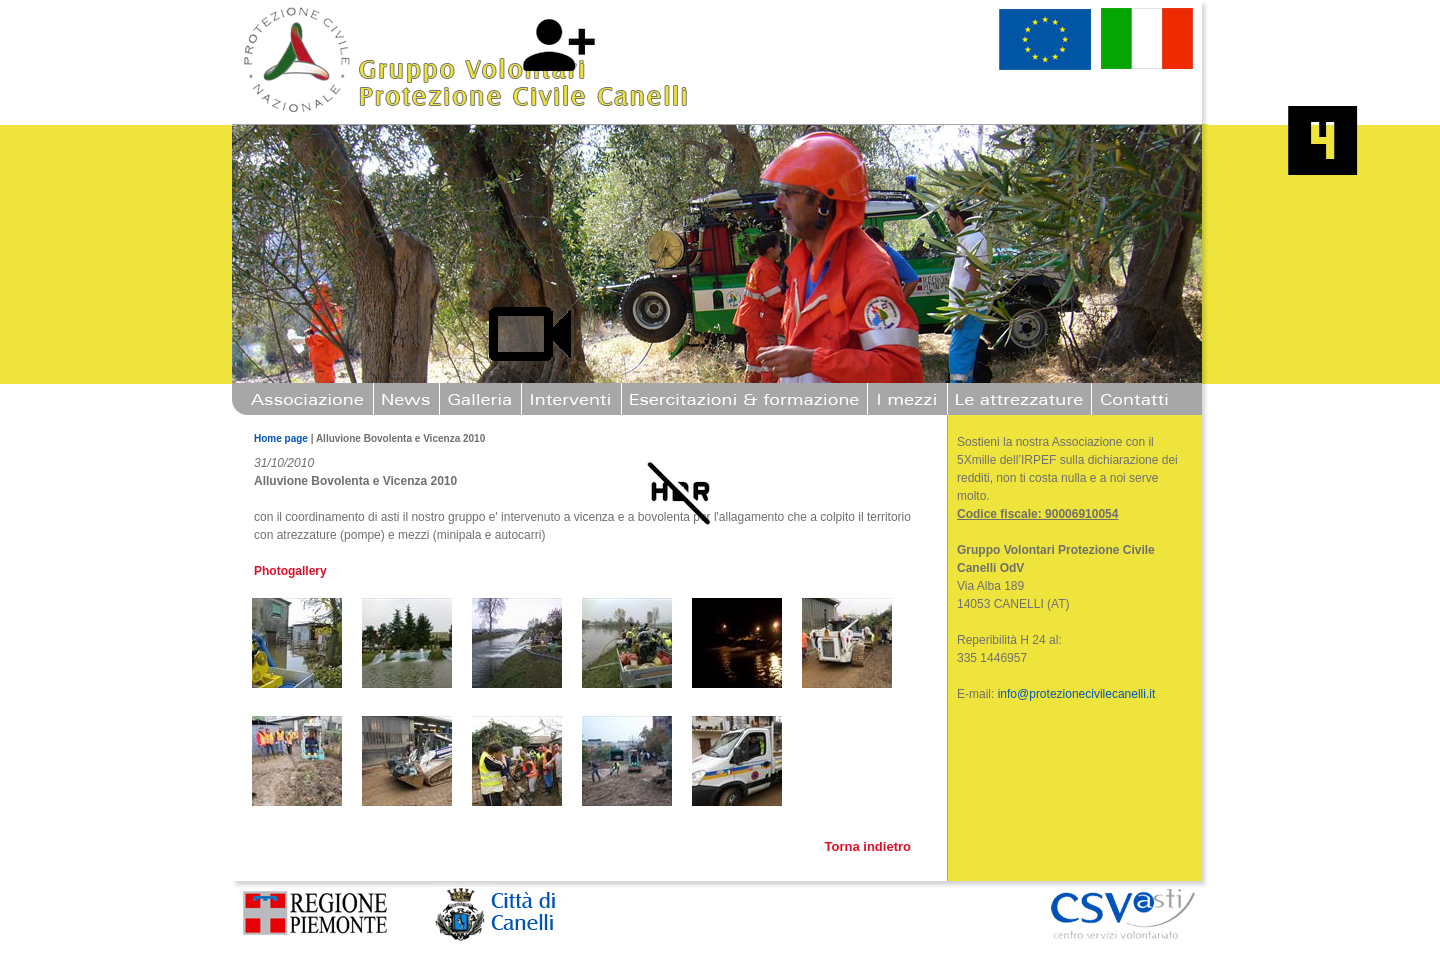  Describe the element at coordinates (680, 491) in the screenshot. I see `disable HDR mode for photos` at that location.